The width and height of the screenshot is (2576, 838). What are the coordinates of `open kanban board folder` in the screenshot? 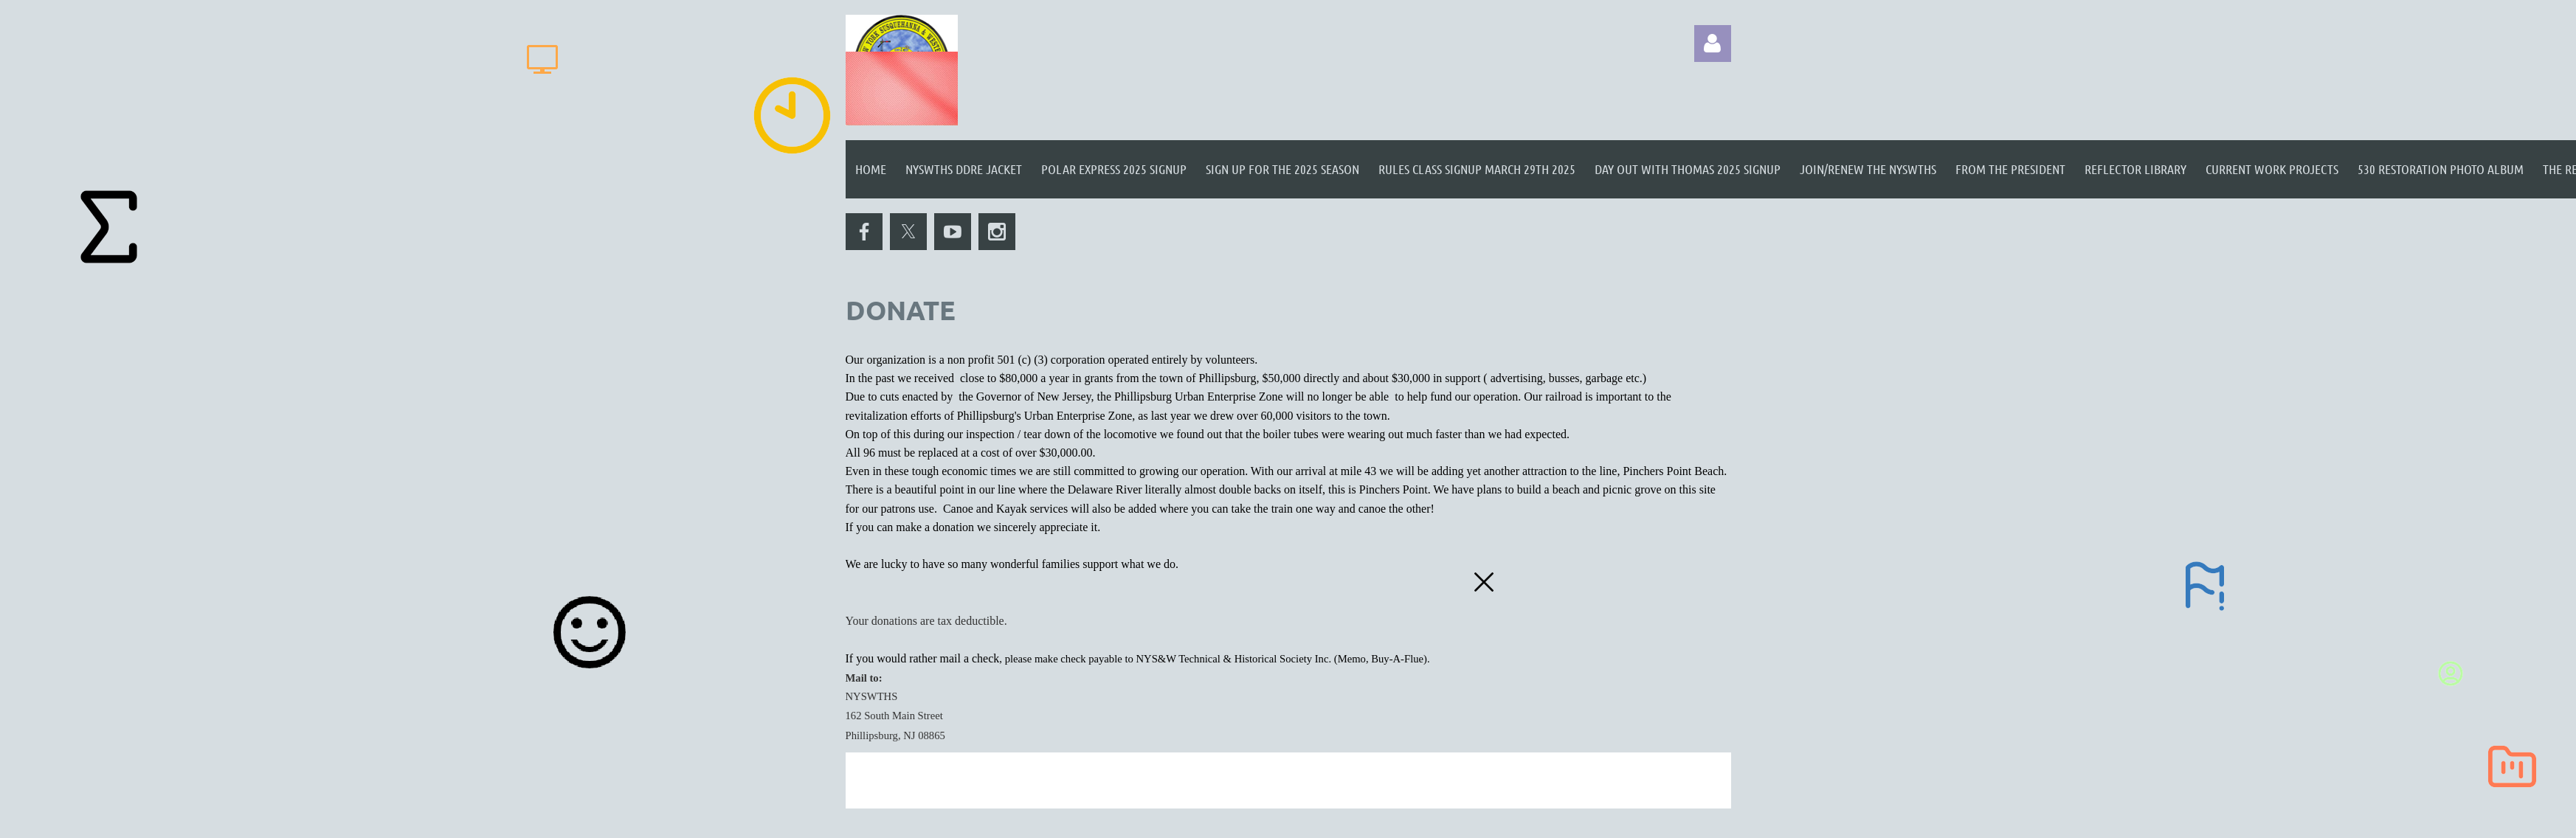 It's located at (2512, 767).